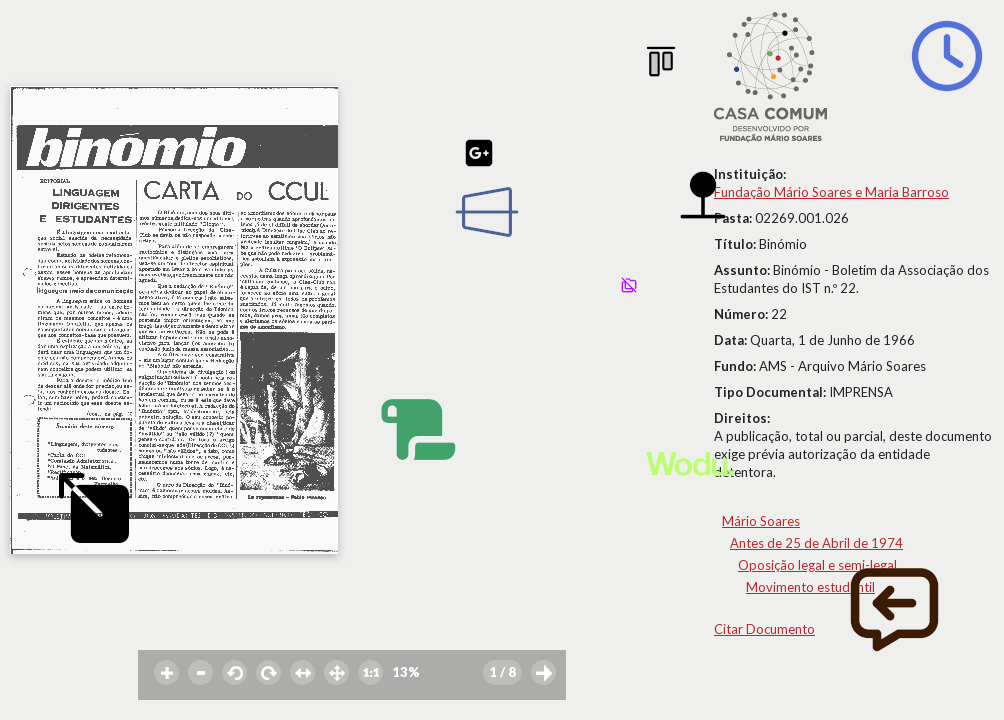 This screenshot has width=1004, height=720. I want to click on folders are disabled or unavailable, so click(629, 285).